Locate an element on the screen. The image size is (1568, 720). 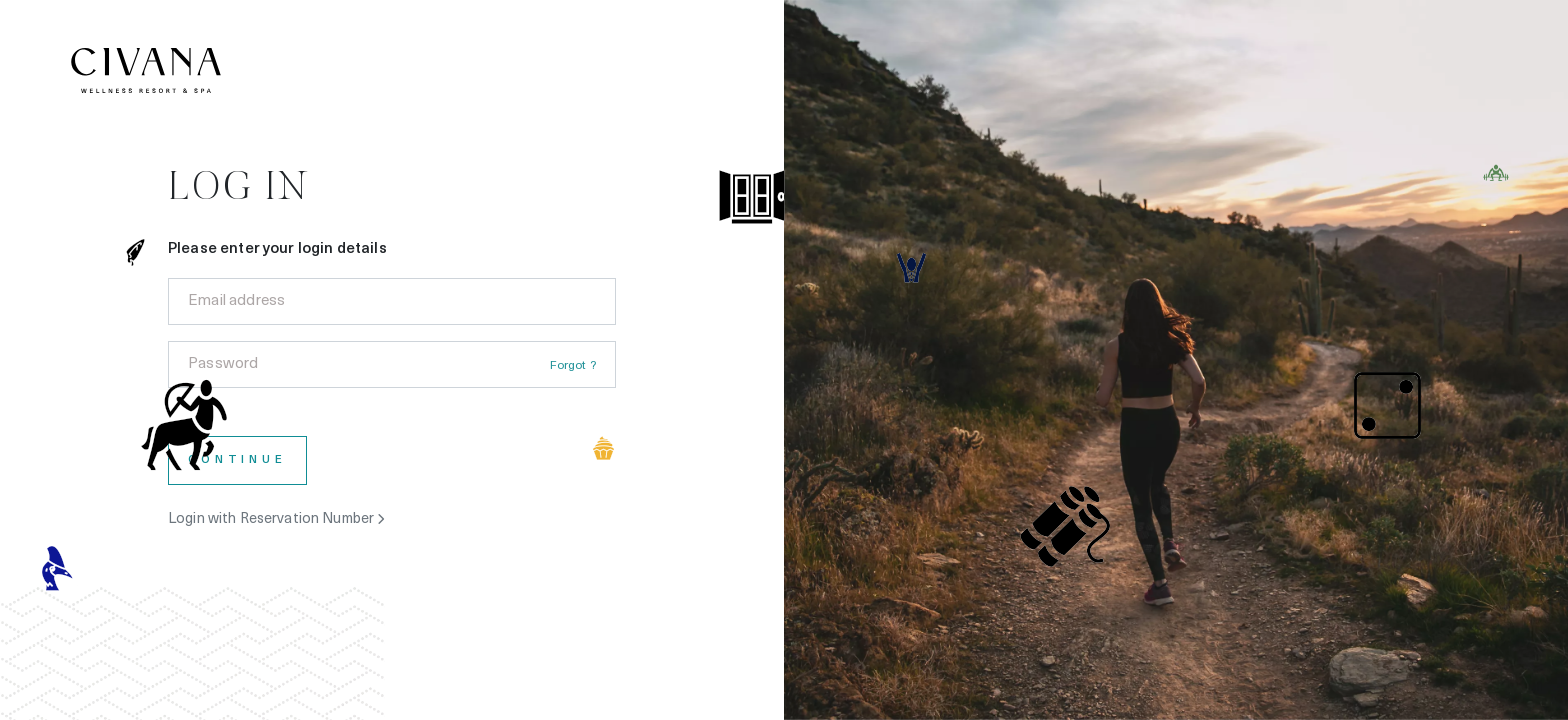
select elf or fantasy race character is located at coordinates (135, 252).